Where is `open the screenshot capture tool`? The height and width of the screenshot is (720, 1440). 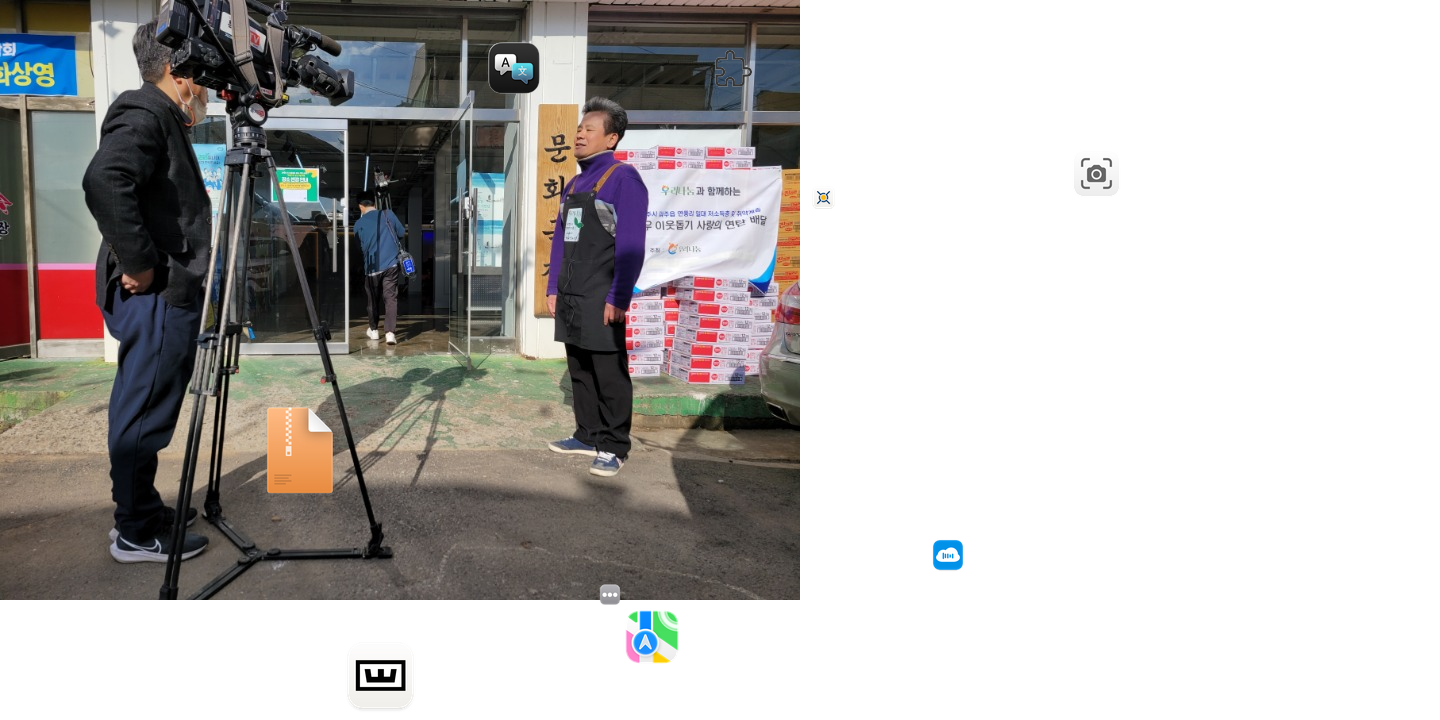 open the screenshot capture tool is located at coordinates (1096, 173).